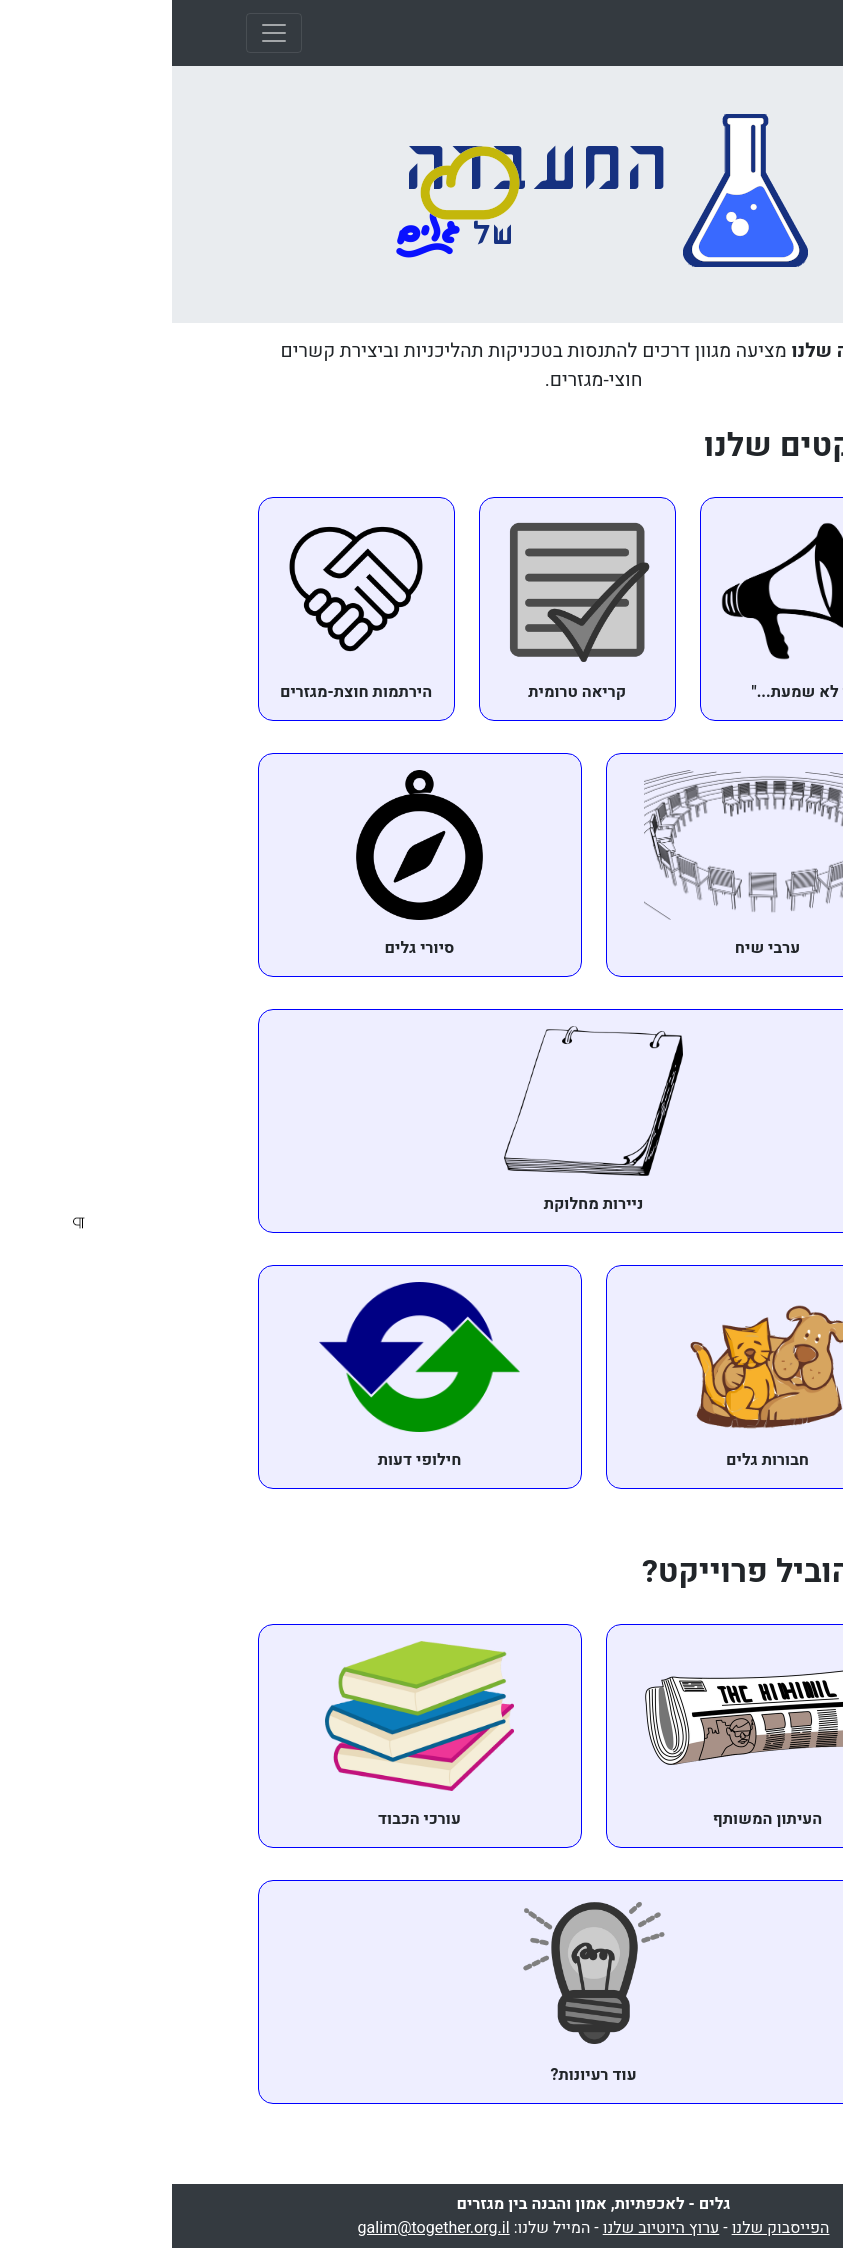 The height and width of the screenshot is (2248, 843). I want to click on format text as a paragraph, so click(79, 1223).